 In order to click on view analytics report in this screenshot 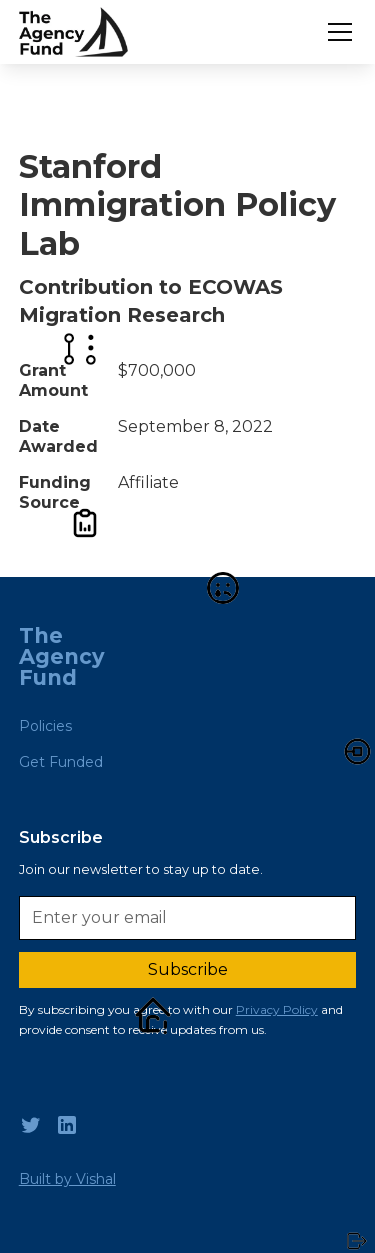, I will do `click(85, 523)`.